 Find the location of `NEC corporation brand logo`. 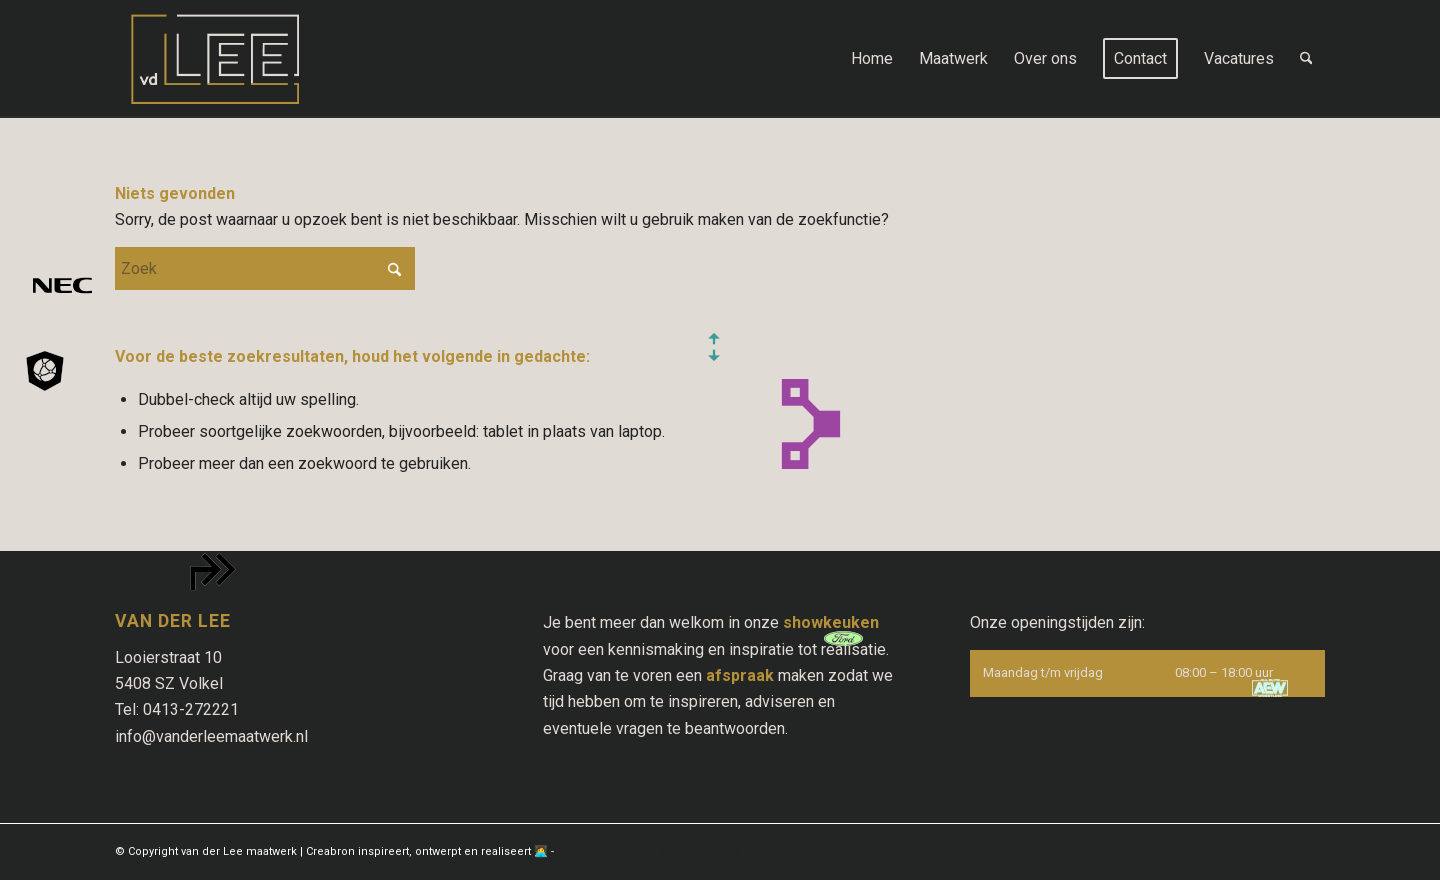

NEC corporation brand logo is located at coordinates (62, 285).